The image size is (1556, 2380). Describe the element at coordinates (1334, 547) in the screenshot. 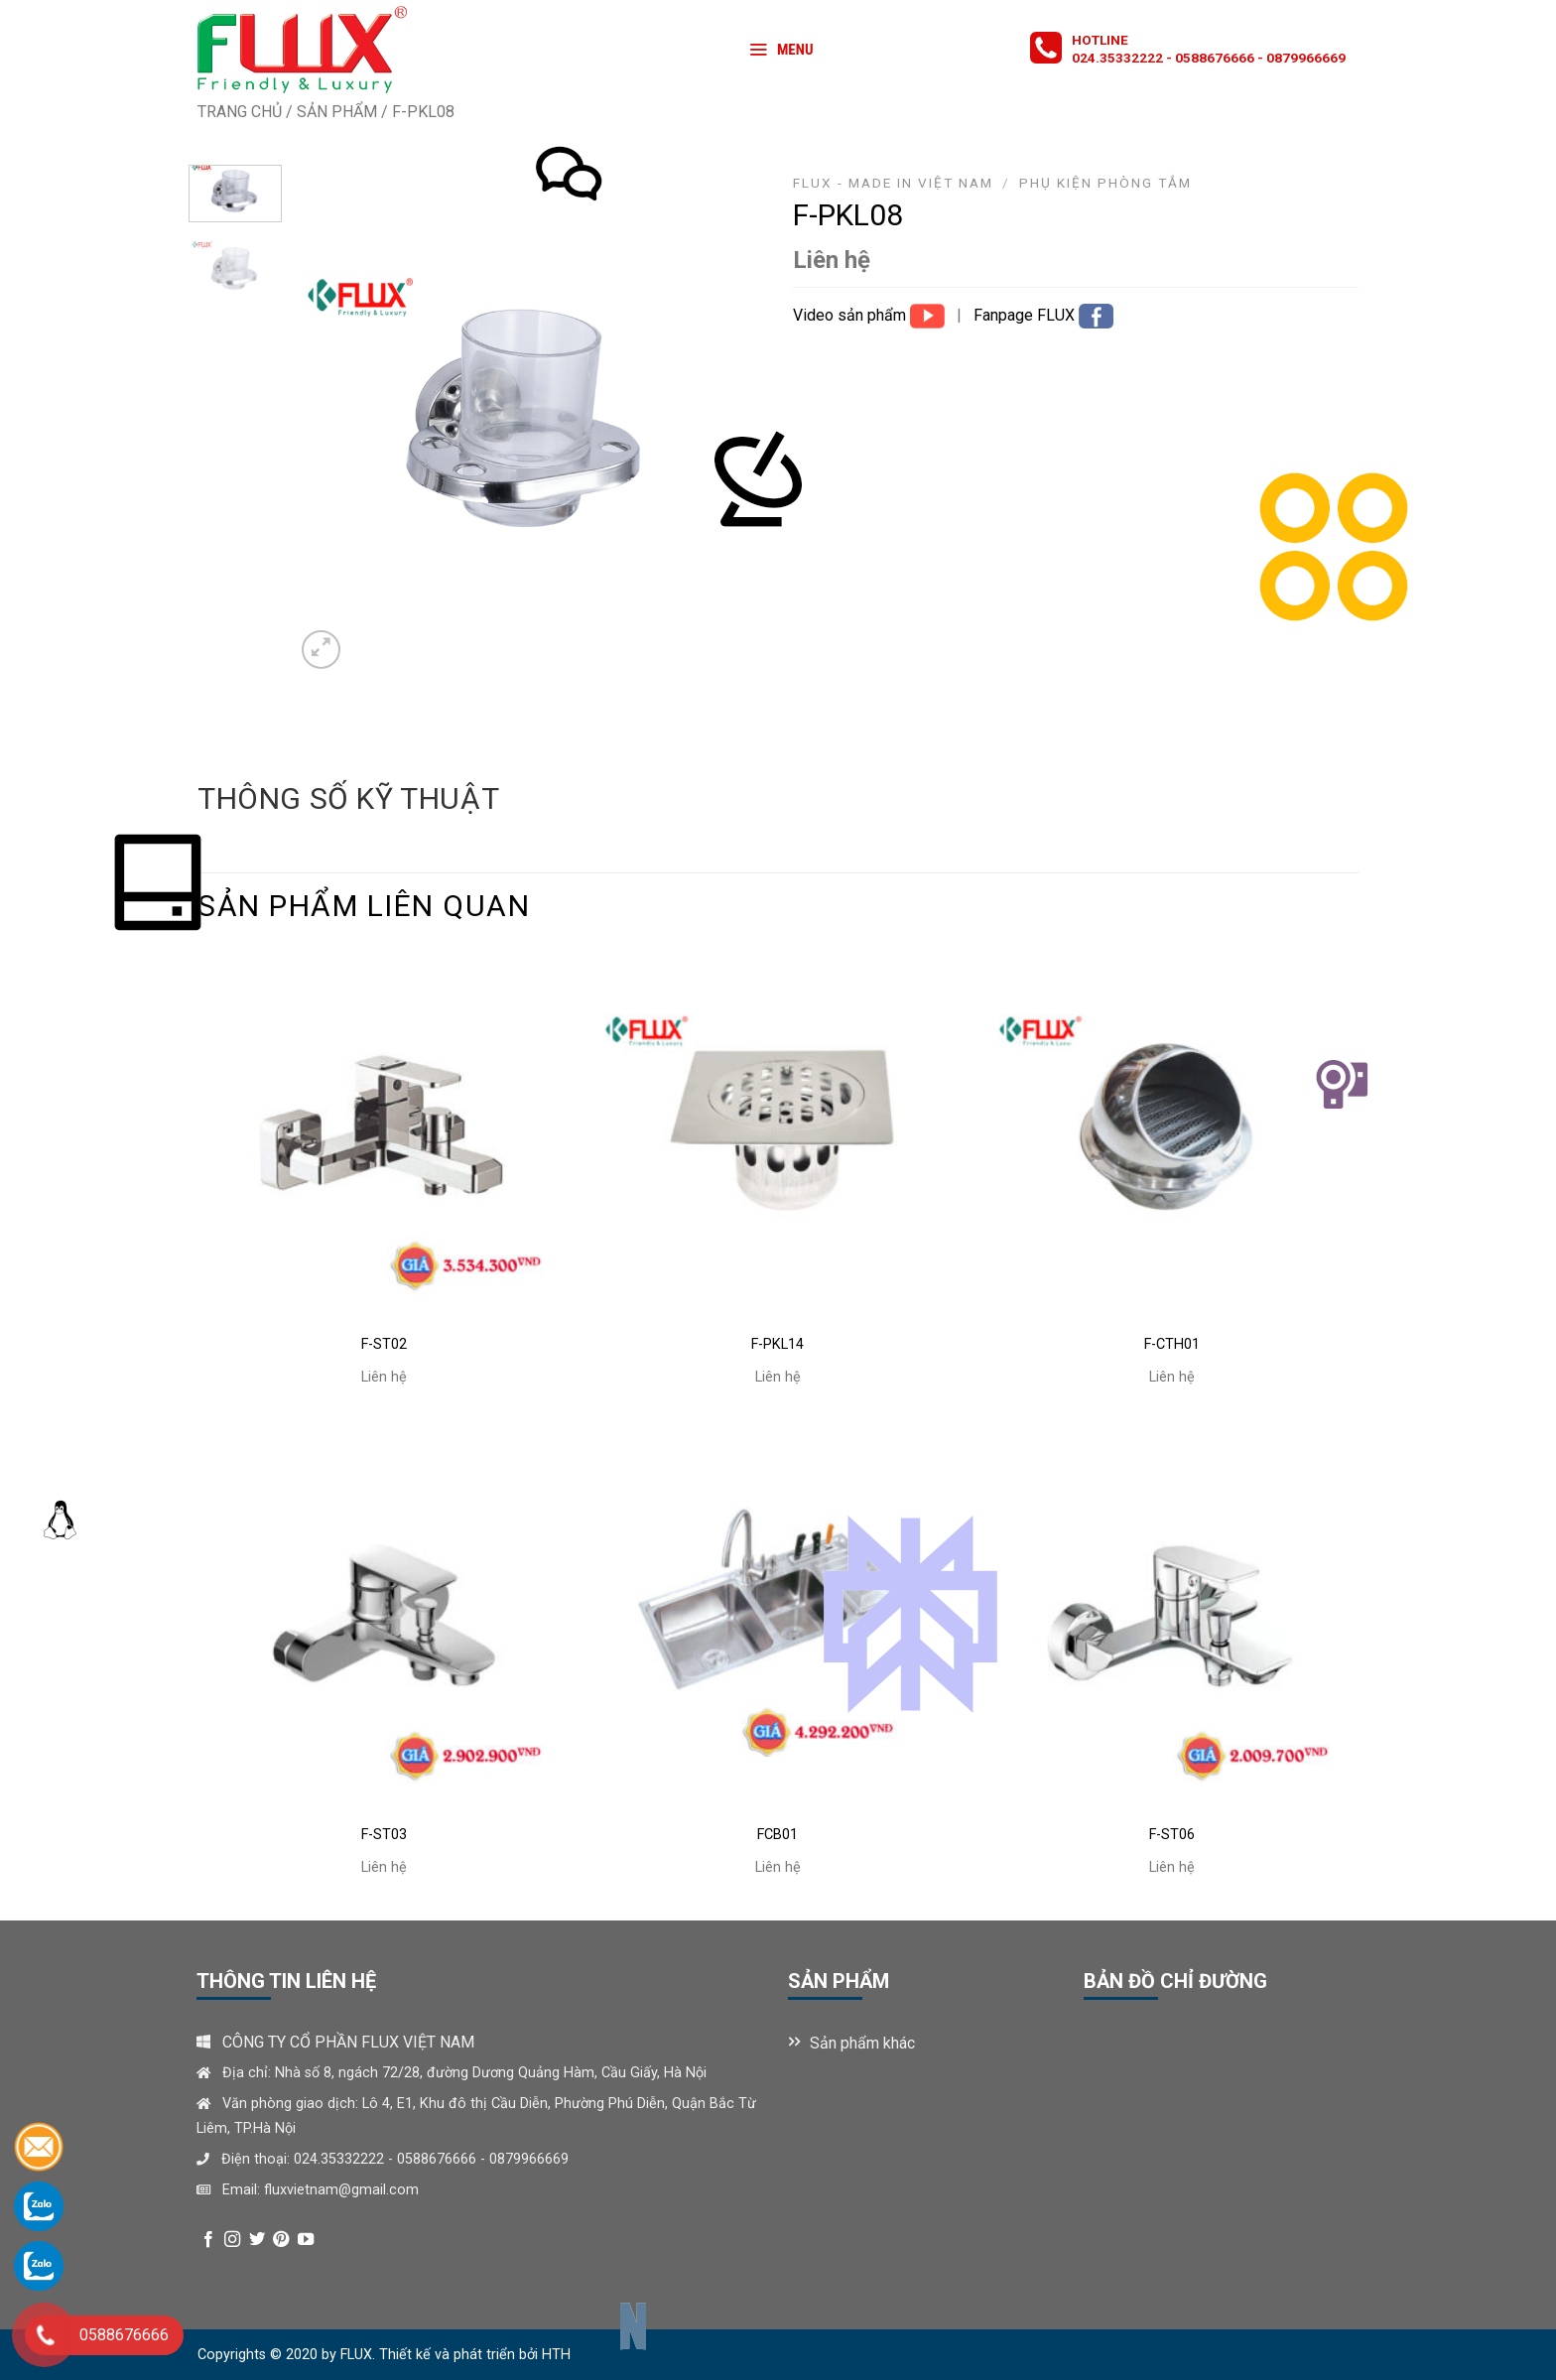

I see `open app drawer or menu` at that location.